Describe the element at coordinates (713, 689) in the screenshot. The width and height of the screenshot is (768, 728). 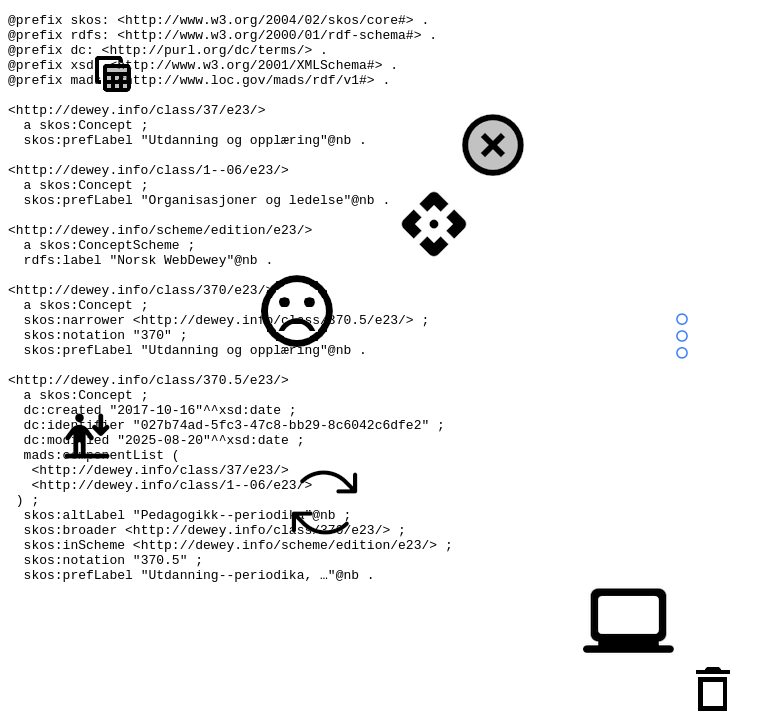
I see `delete an item` at that location.